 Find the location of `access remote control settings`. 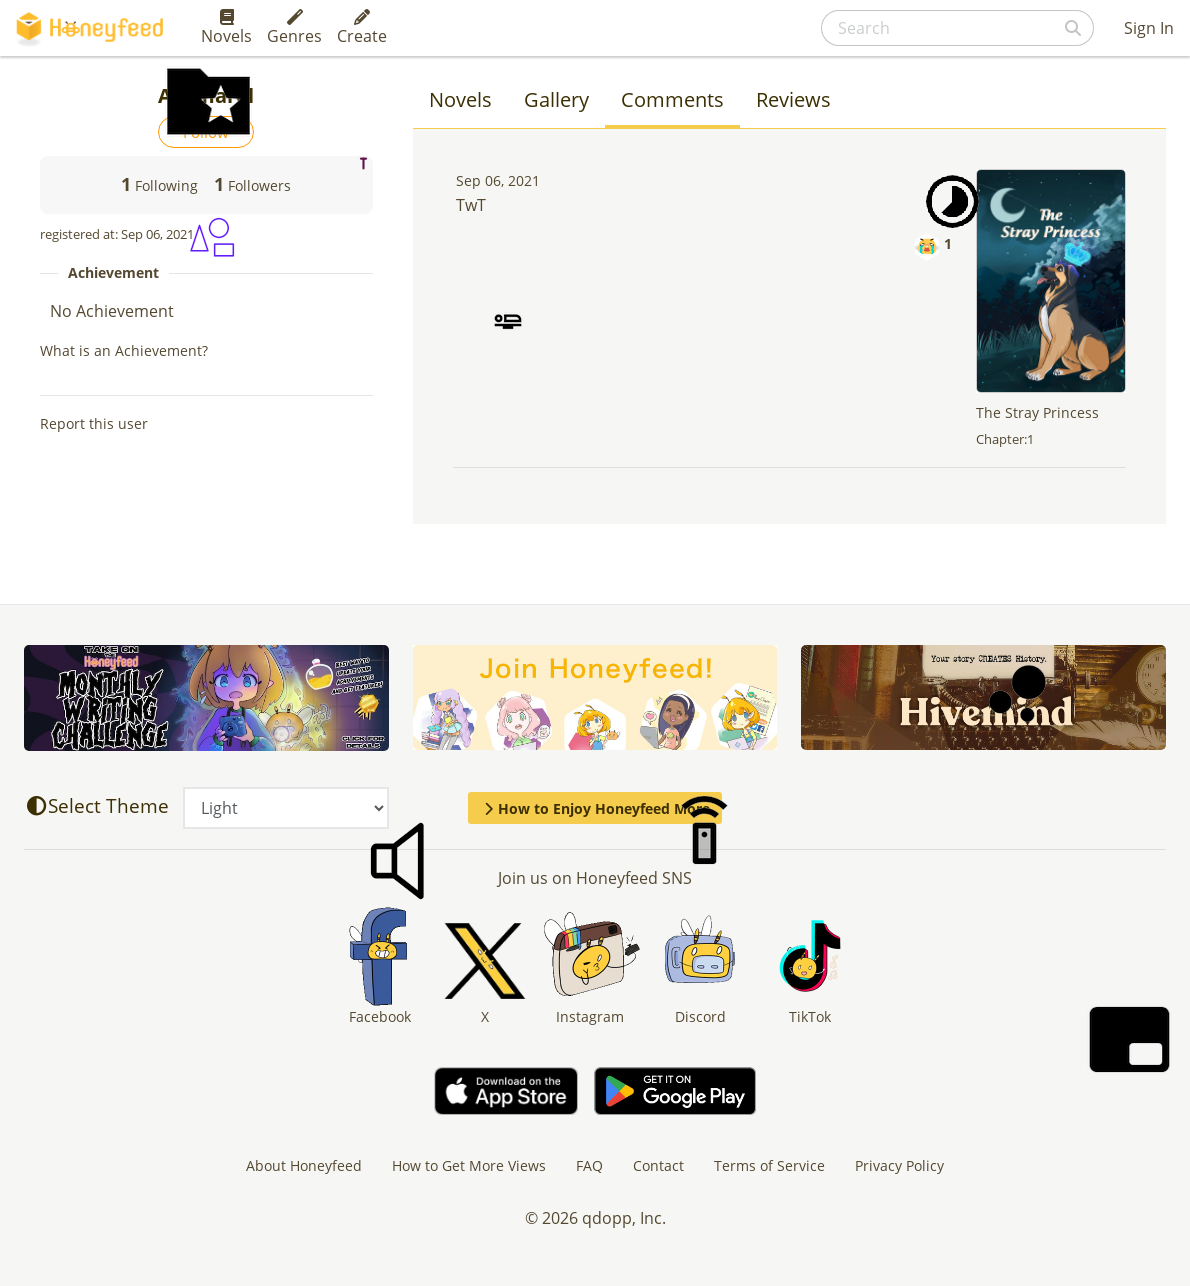

access remote control settings is located at coordinates (704, 831).